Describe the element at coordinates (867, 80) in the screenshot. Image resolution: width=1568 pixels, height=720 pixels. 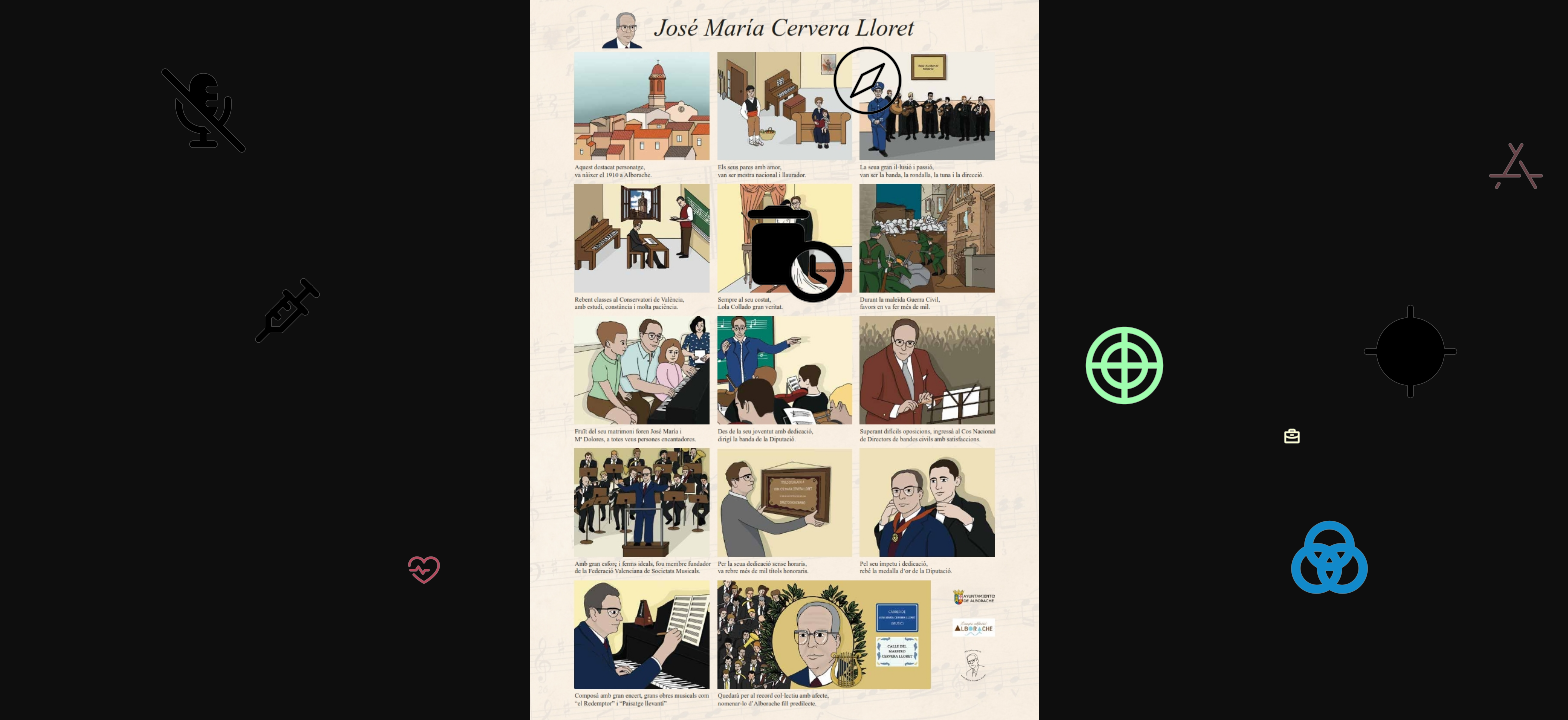
I see `access navigation or directions` at that location.